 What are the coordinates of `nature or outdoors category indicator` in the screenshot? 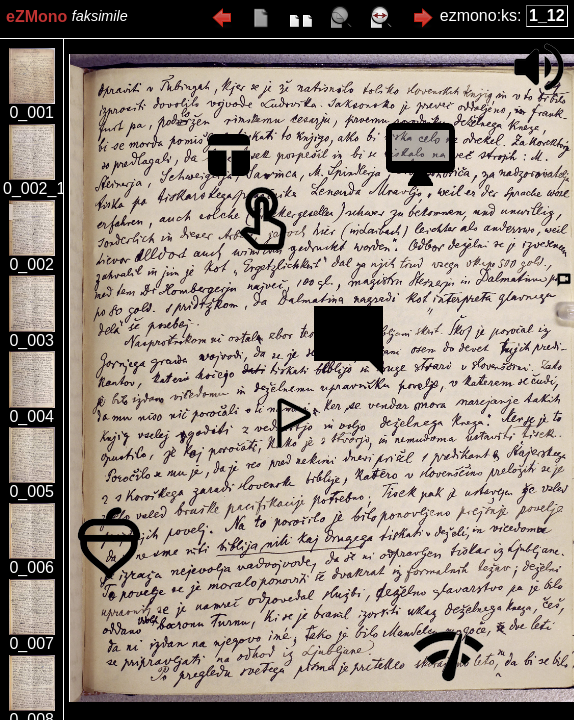 It's located at (109, 543).